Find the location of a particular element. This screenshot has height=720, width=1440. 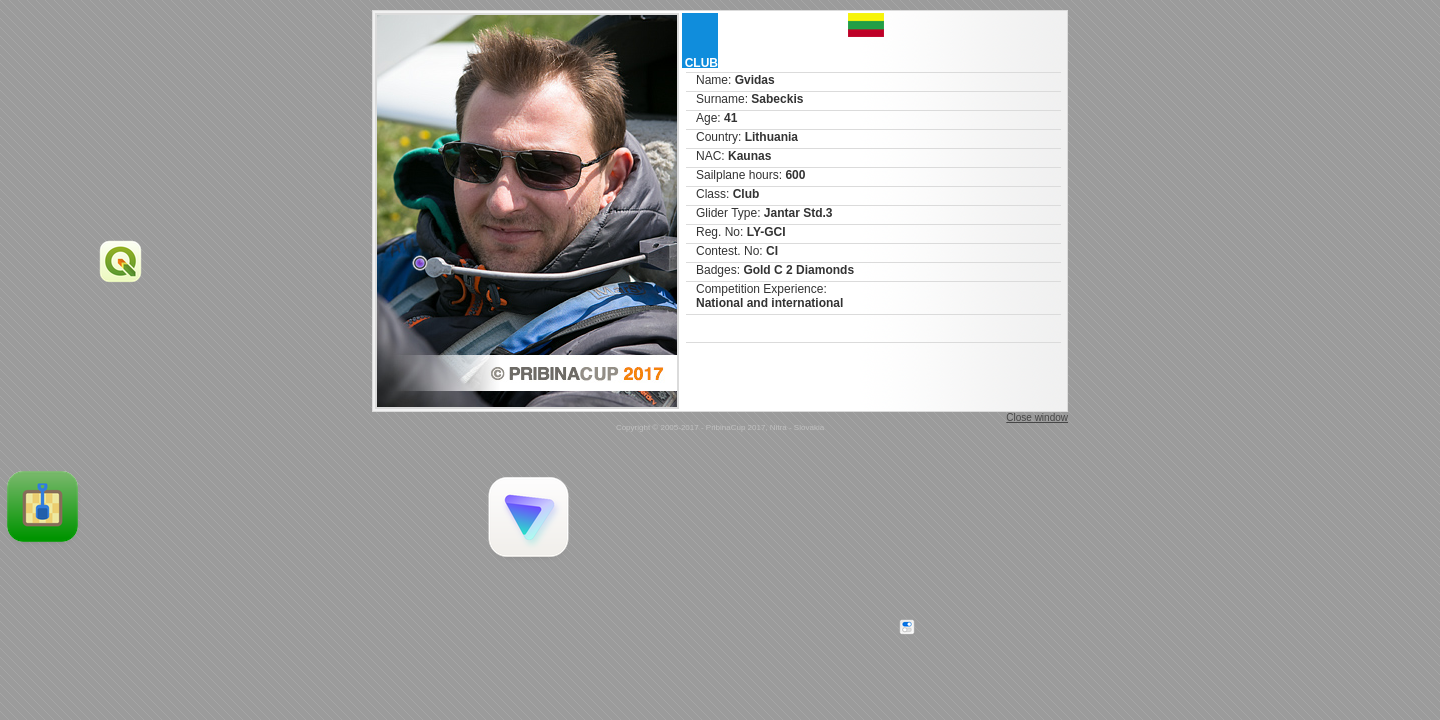

open gnome tweaks application is located at coordinates (907, 627).